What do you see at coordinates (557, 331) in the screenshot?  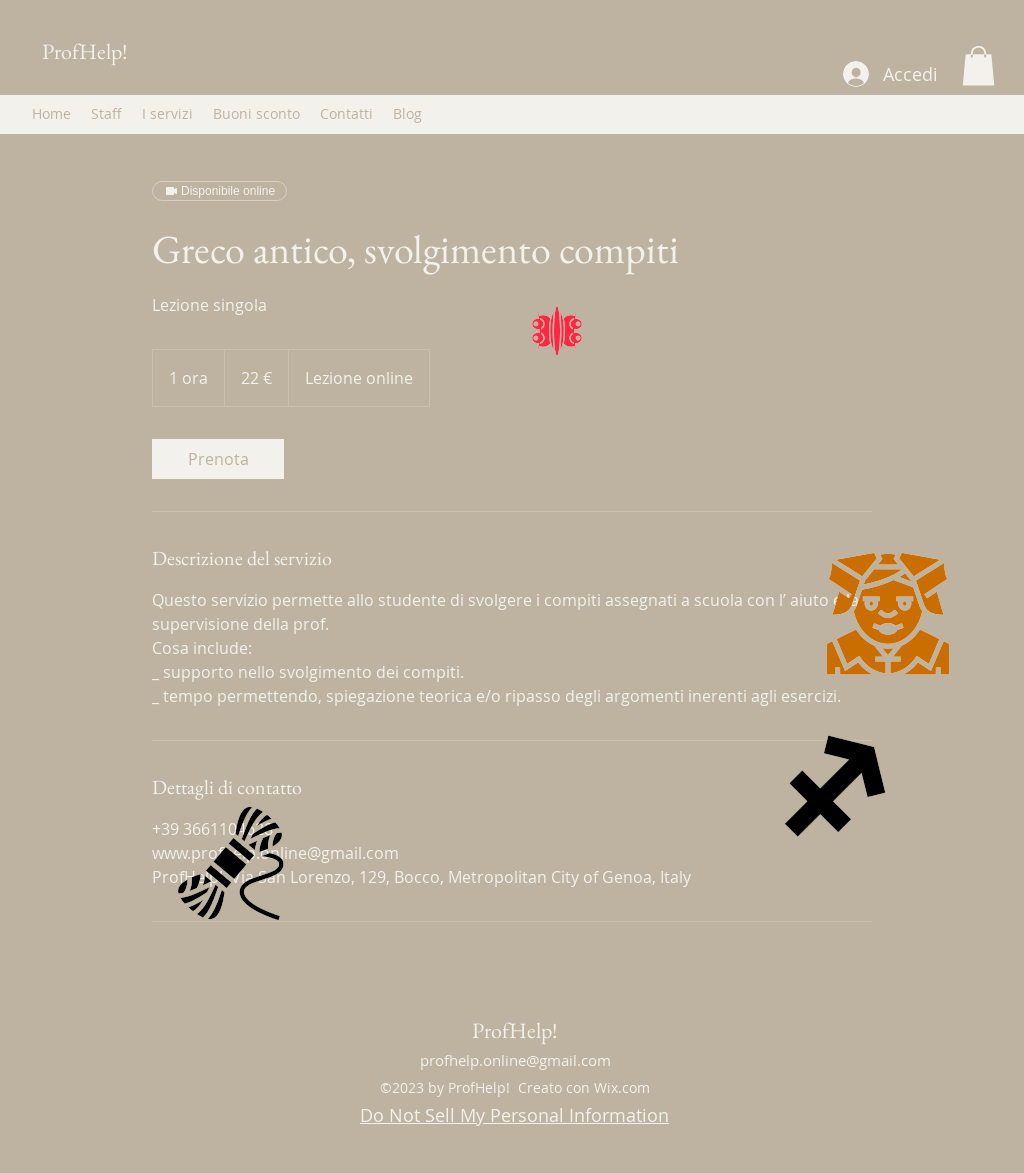 I see `abstract game element or power-up indicator` at bounding box center [557, 331].